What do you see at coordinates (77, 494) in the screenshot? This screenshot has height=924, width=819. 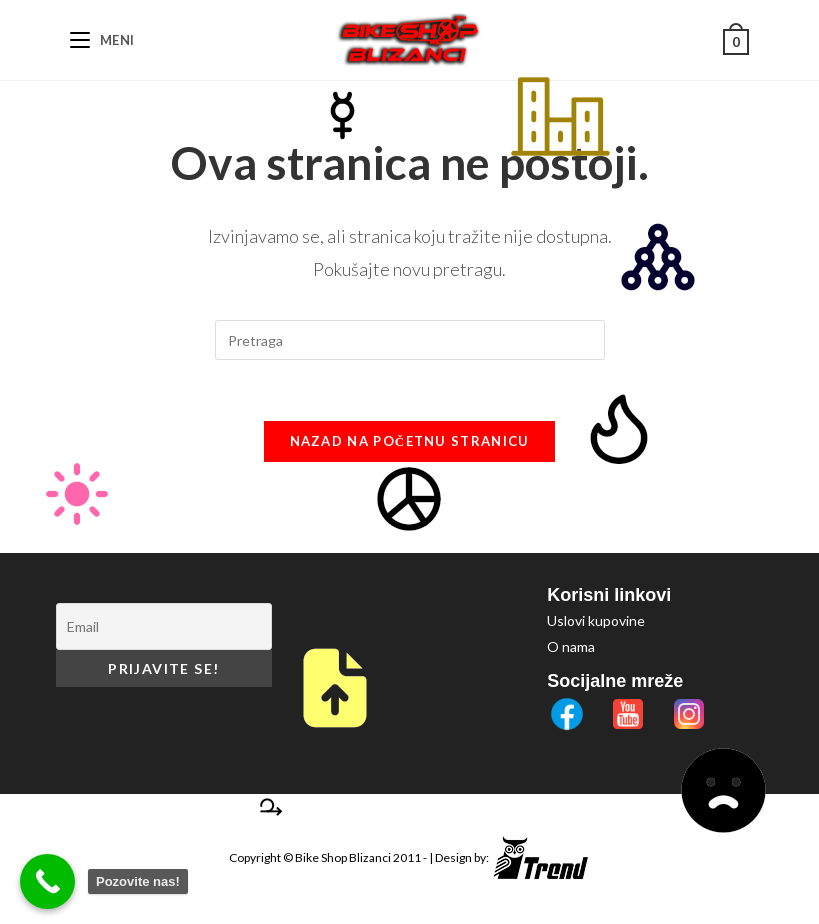 I see `increase screen brightness` at bounding box center [77, 494].